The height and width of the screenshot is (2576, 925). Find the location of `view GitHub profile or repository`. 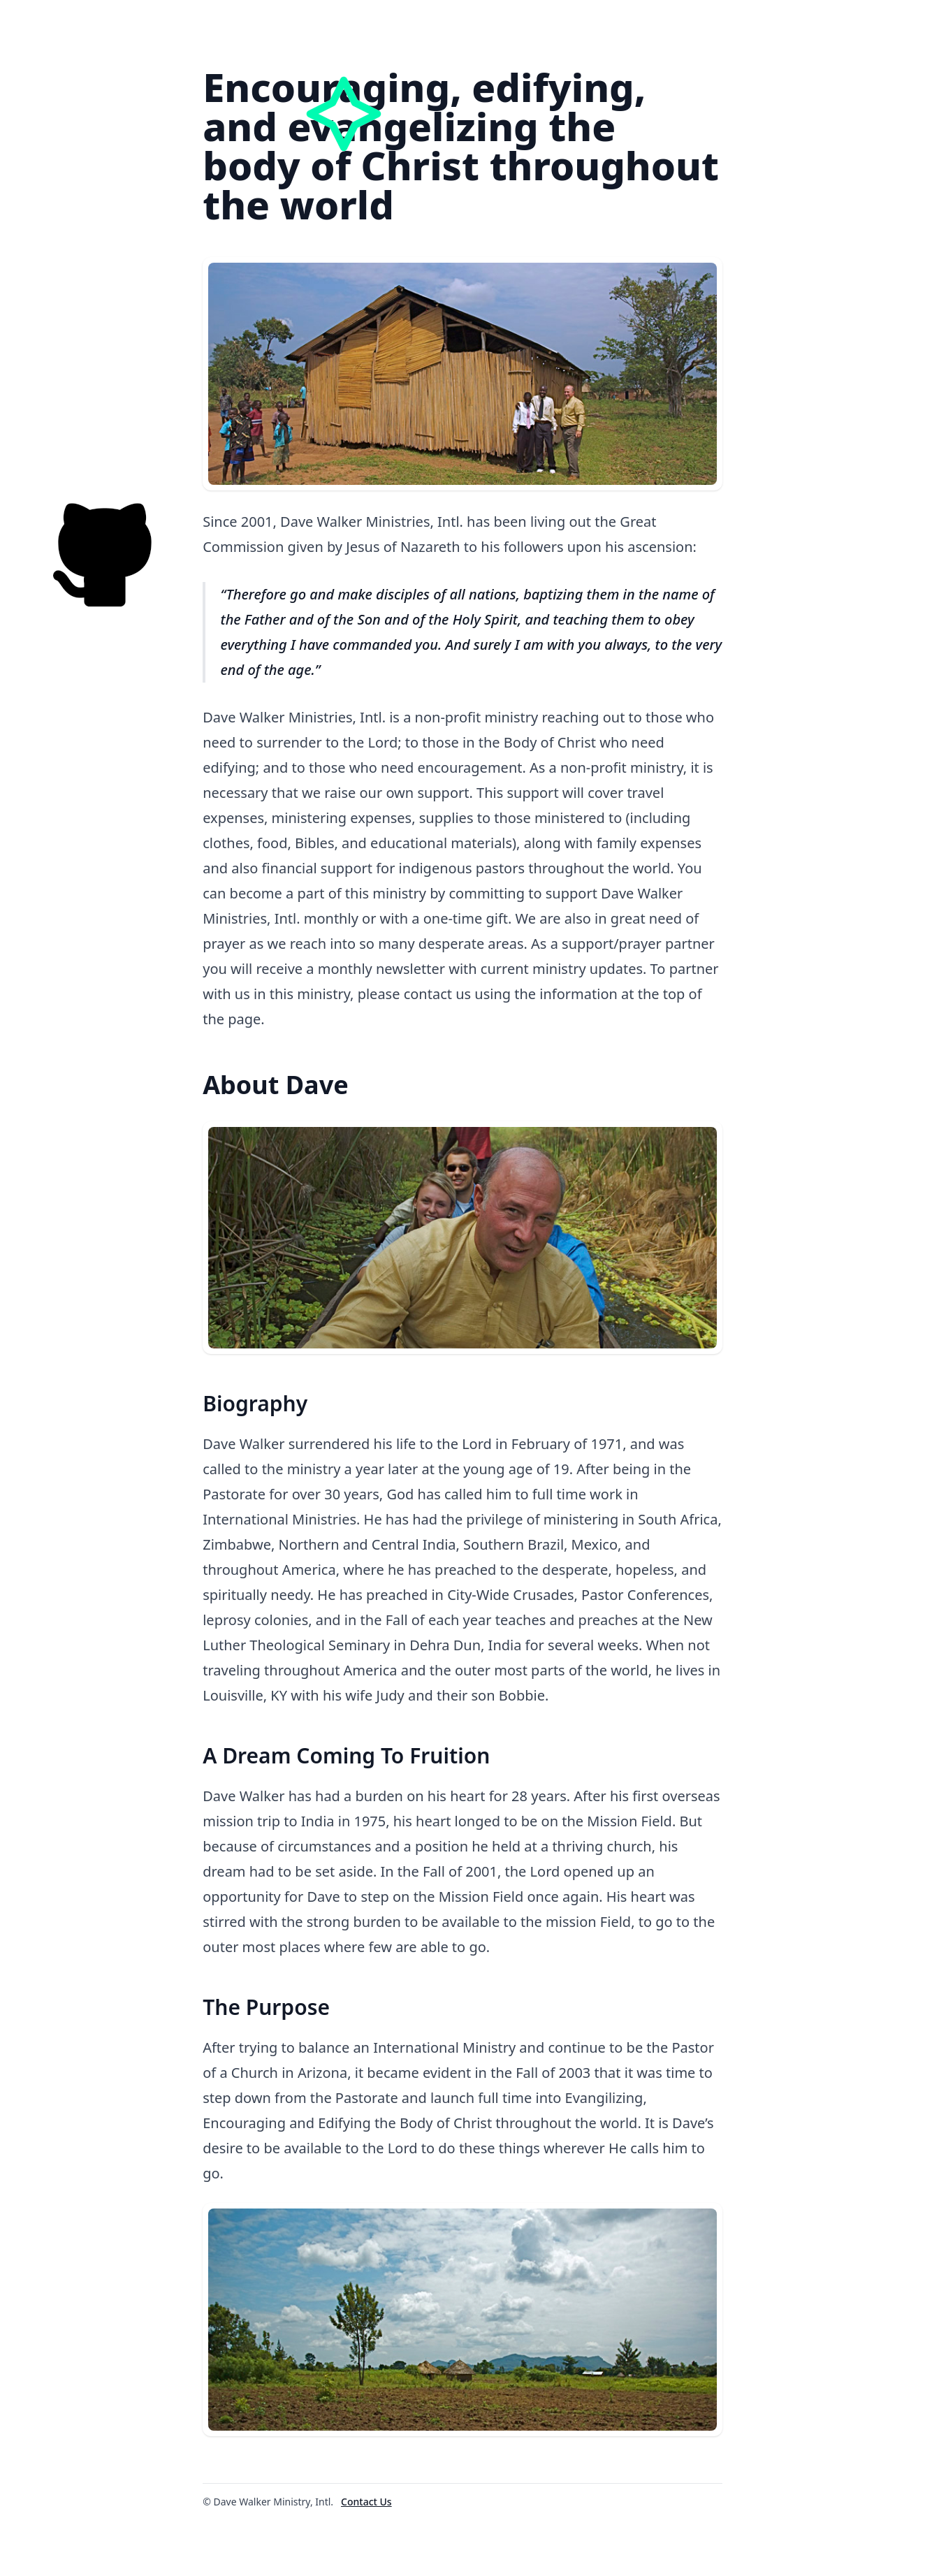

view GitHub profile or repository is located at coordinates (105, 555).